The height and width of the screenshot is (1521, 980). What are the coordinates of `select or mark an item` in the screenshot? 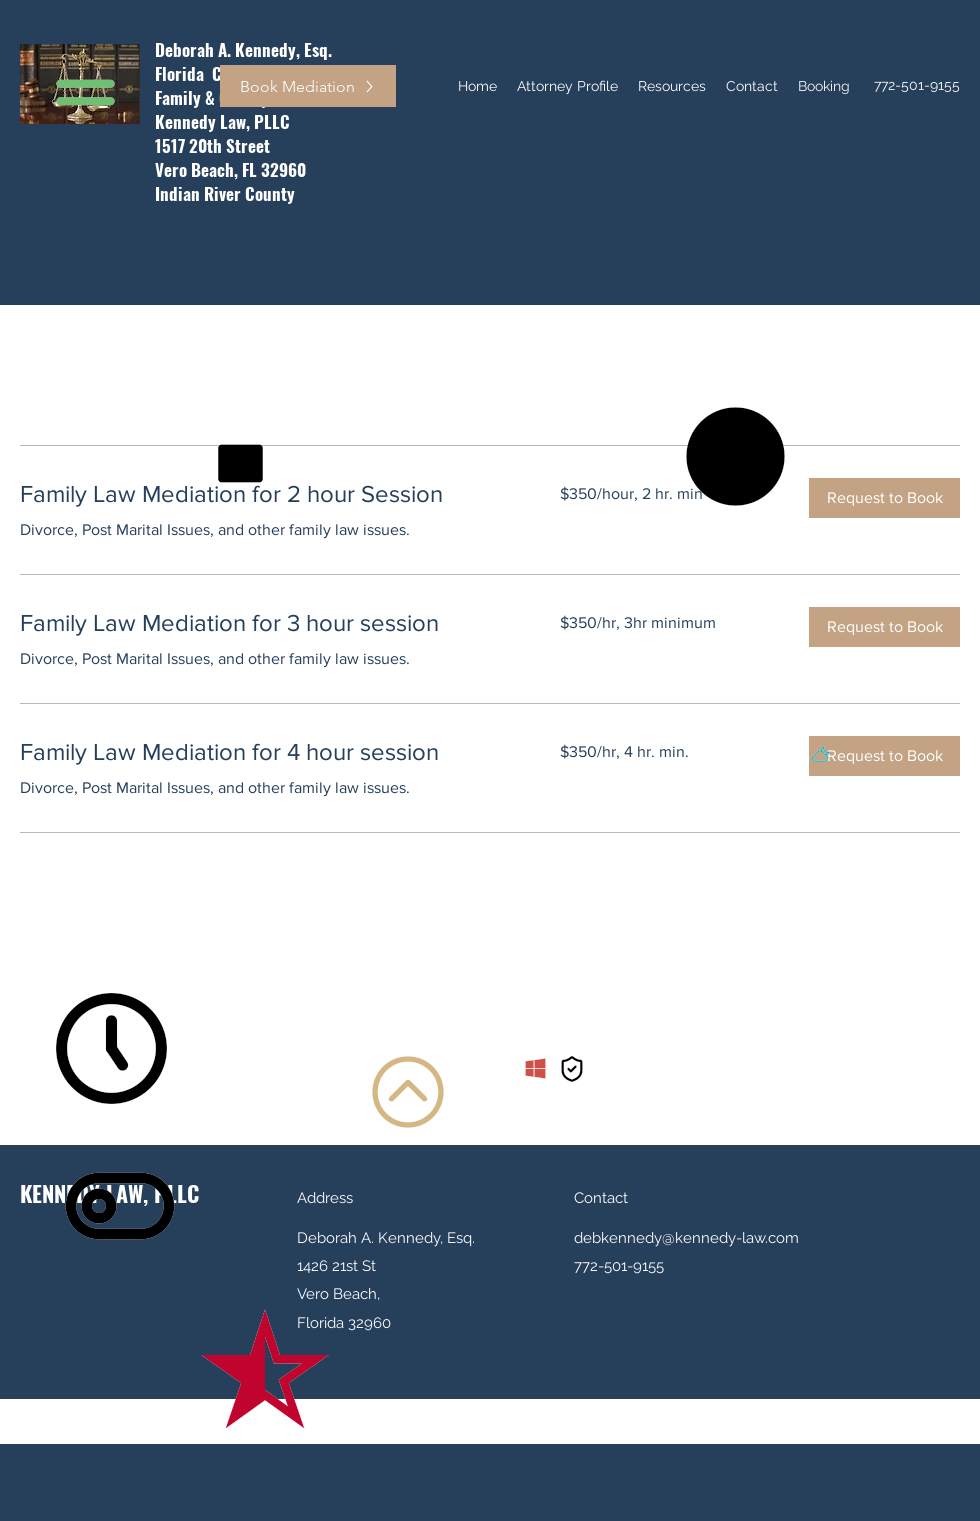 It's located at (735, 456).